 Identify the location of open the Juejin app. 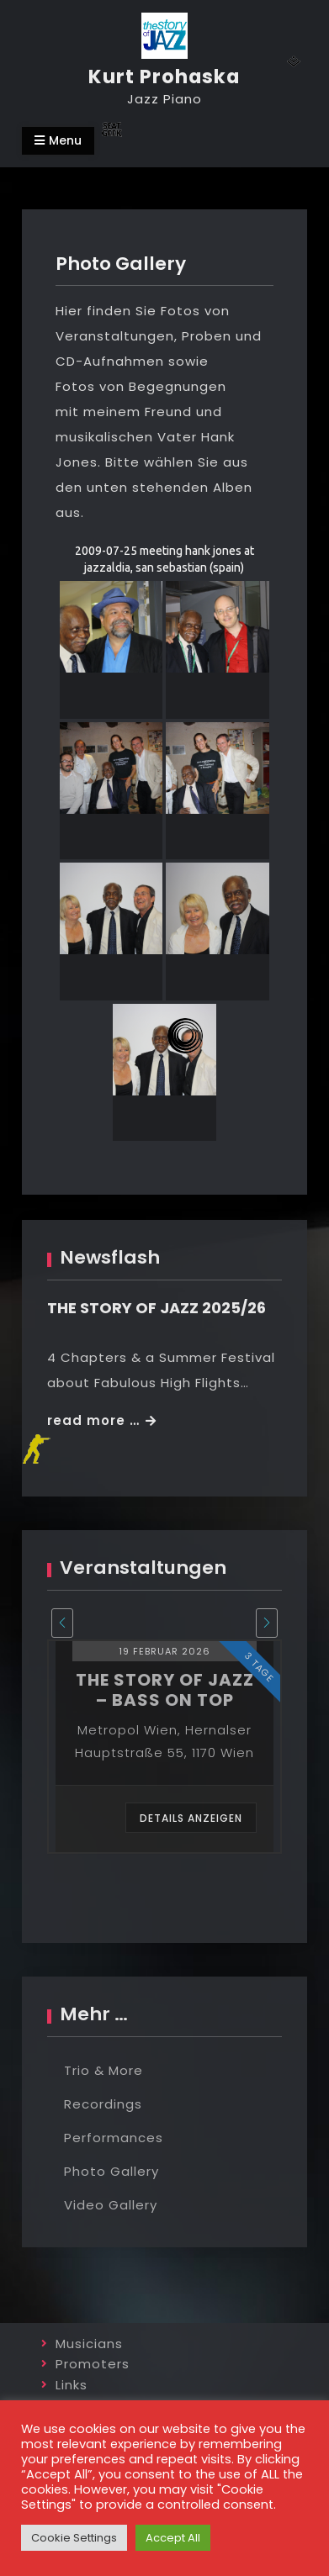
(294, 61).